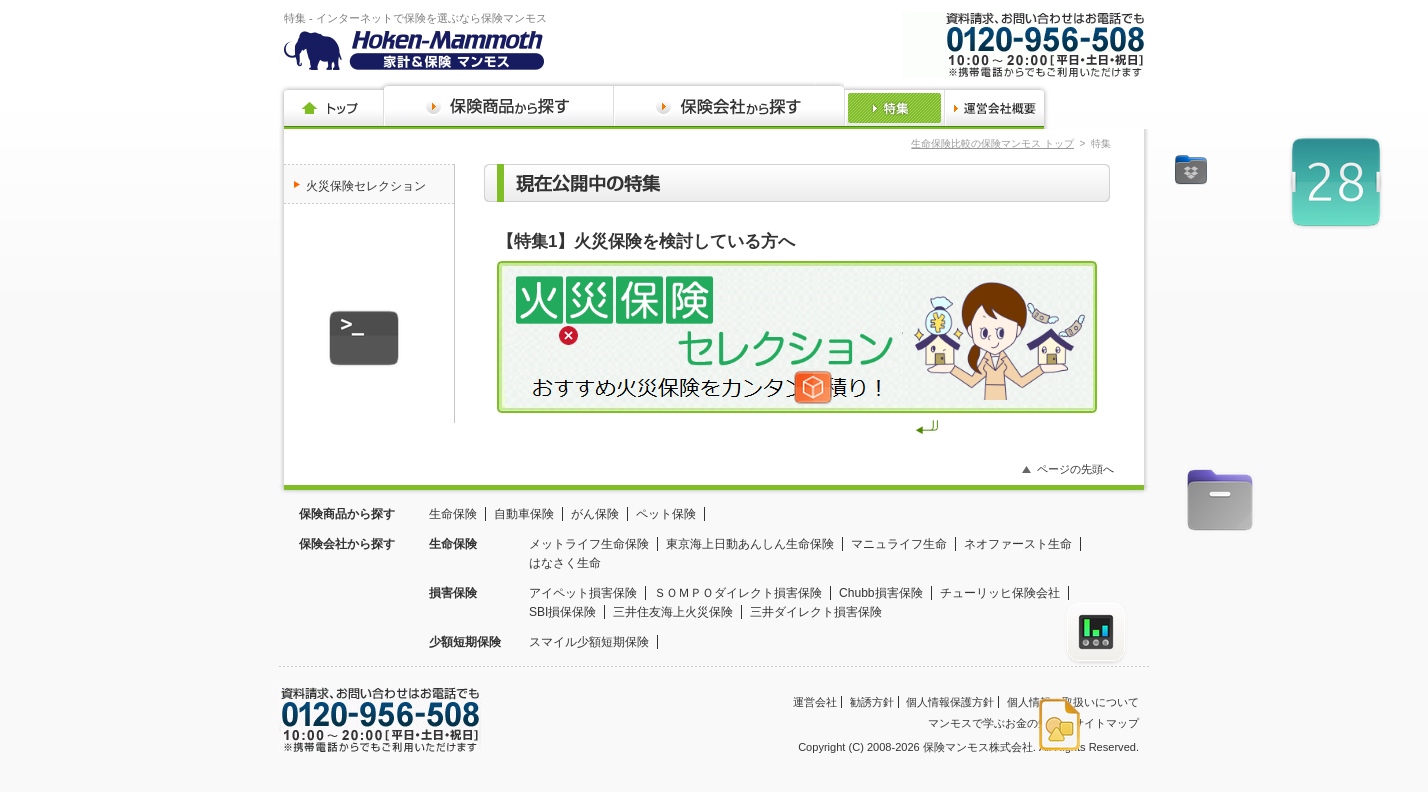 This screenshot has width=1428, height=792. Describe the element at coordinates (1336, 182) in the screenshot. I see `open the GNOME calendar application` at that location.